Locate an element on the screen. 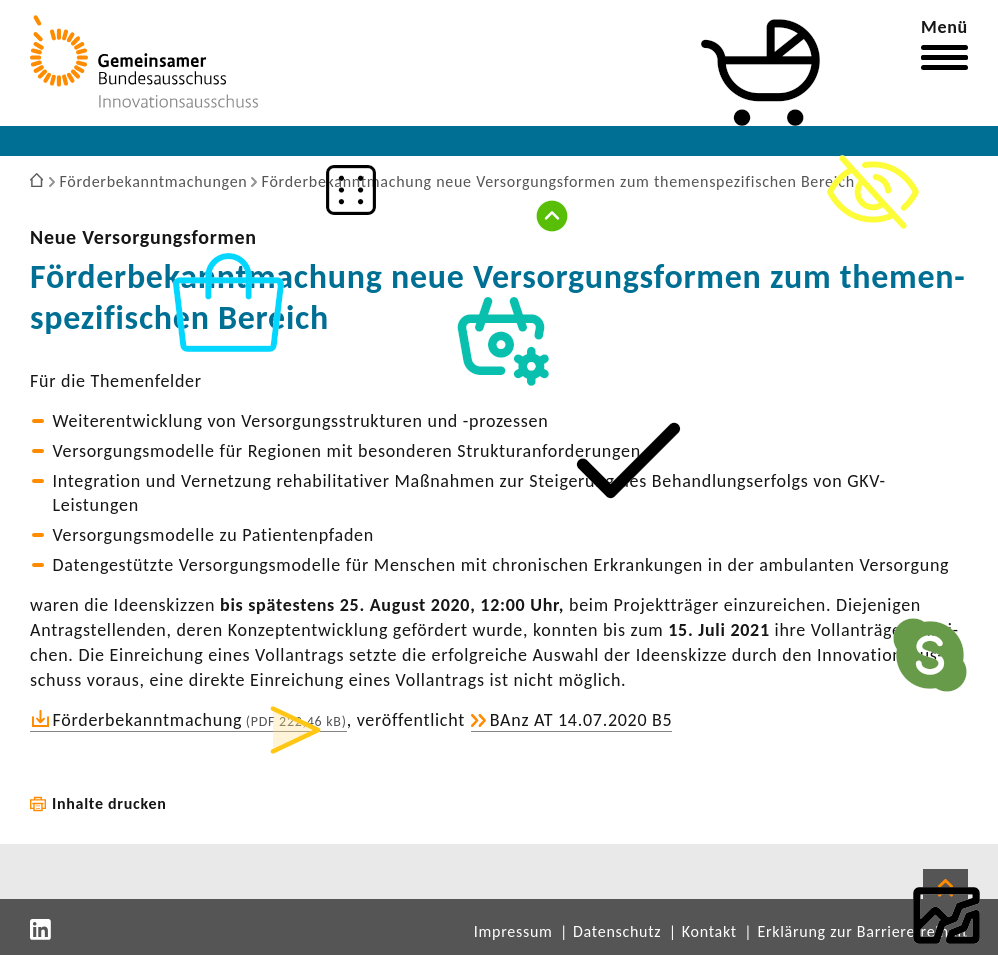 This screenshot has width=998, height=955. access baby or parenting-related features is located at coordinates (762, 68).